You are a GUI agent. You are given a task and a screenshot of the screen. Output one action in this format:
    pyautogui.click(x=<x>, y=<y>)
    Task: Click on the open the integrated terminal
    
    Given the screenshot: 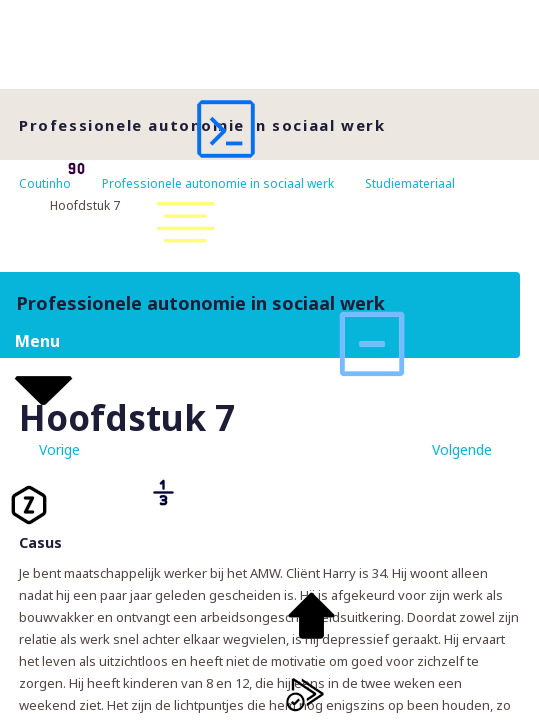 What is the action you would take?
    pyautogui.click(x=226, y=129)
    